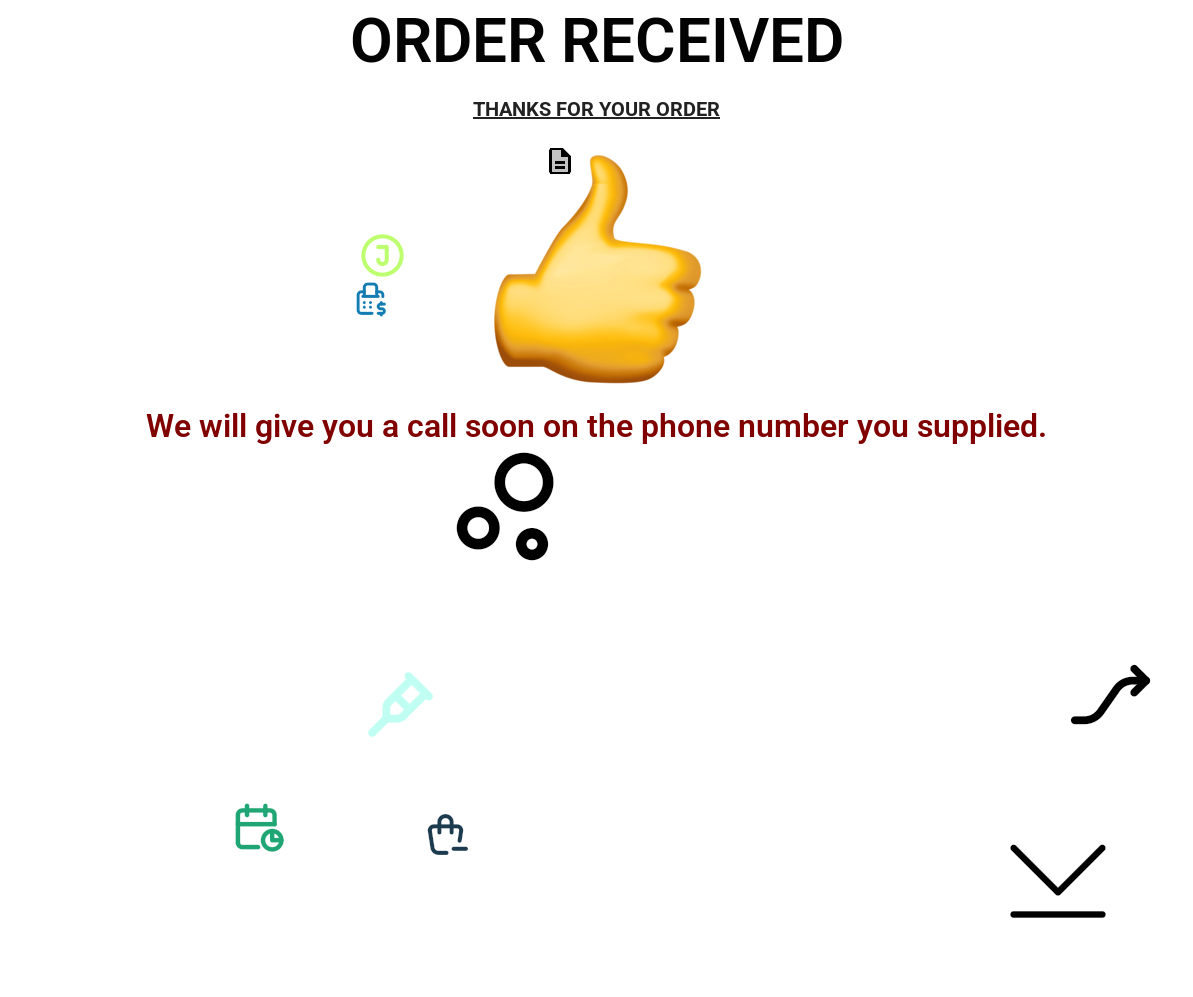 This screenshot has height=997, width=1193. Describe the element at coordinates (400, 704) in the screenshot. I see `indicates accessibility or mobility assistance options` at that location.